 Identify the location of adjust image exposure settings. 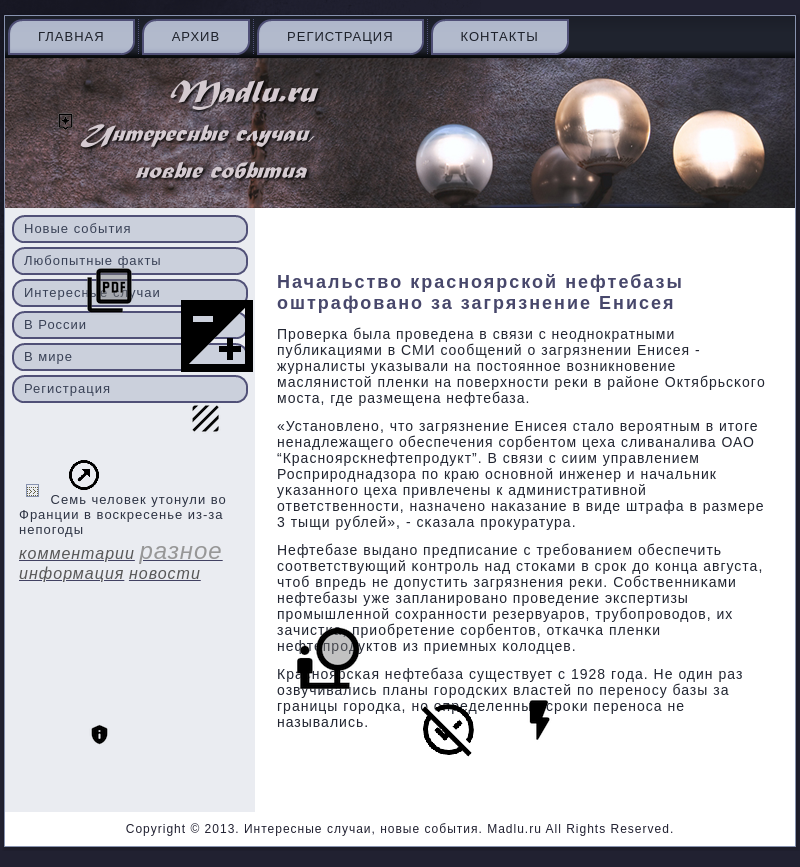
(217, 336).